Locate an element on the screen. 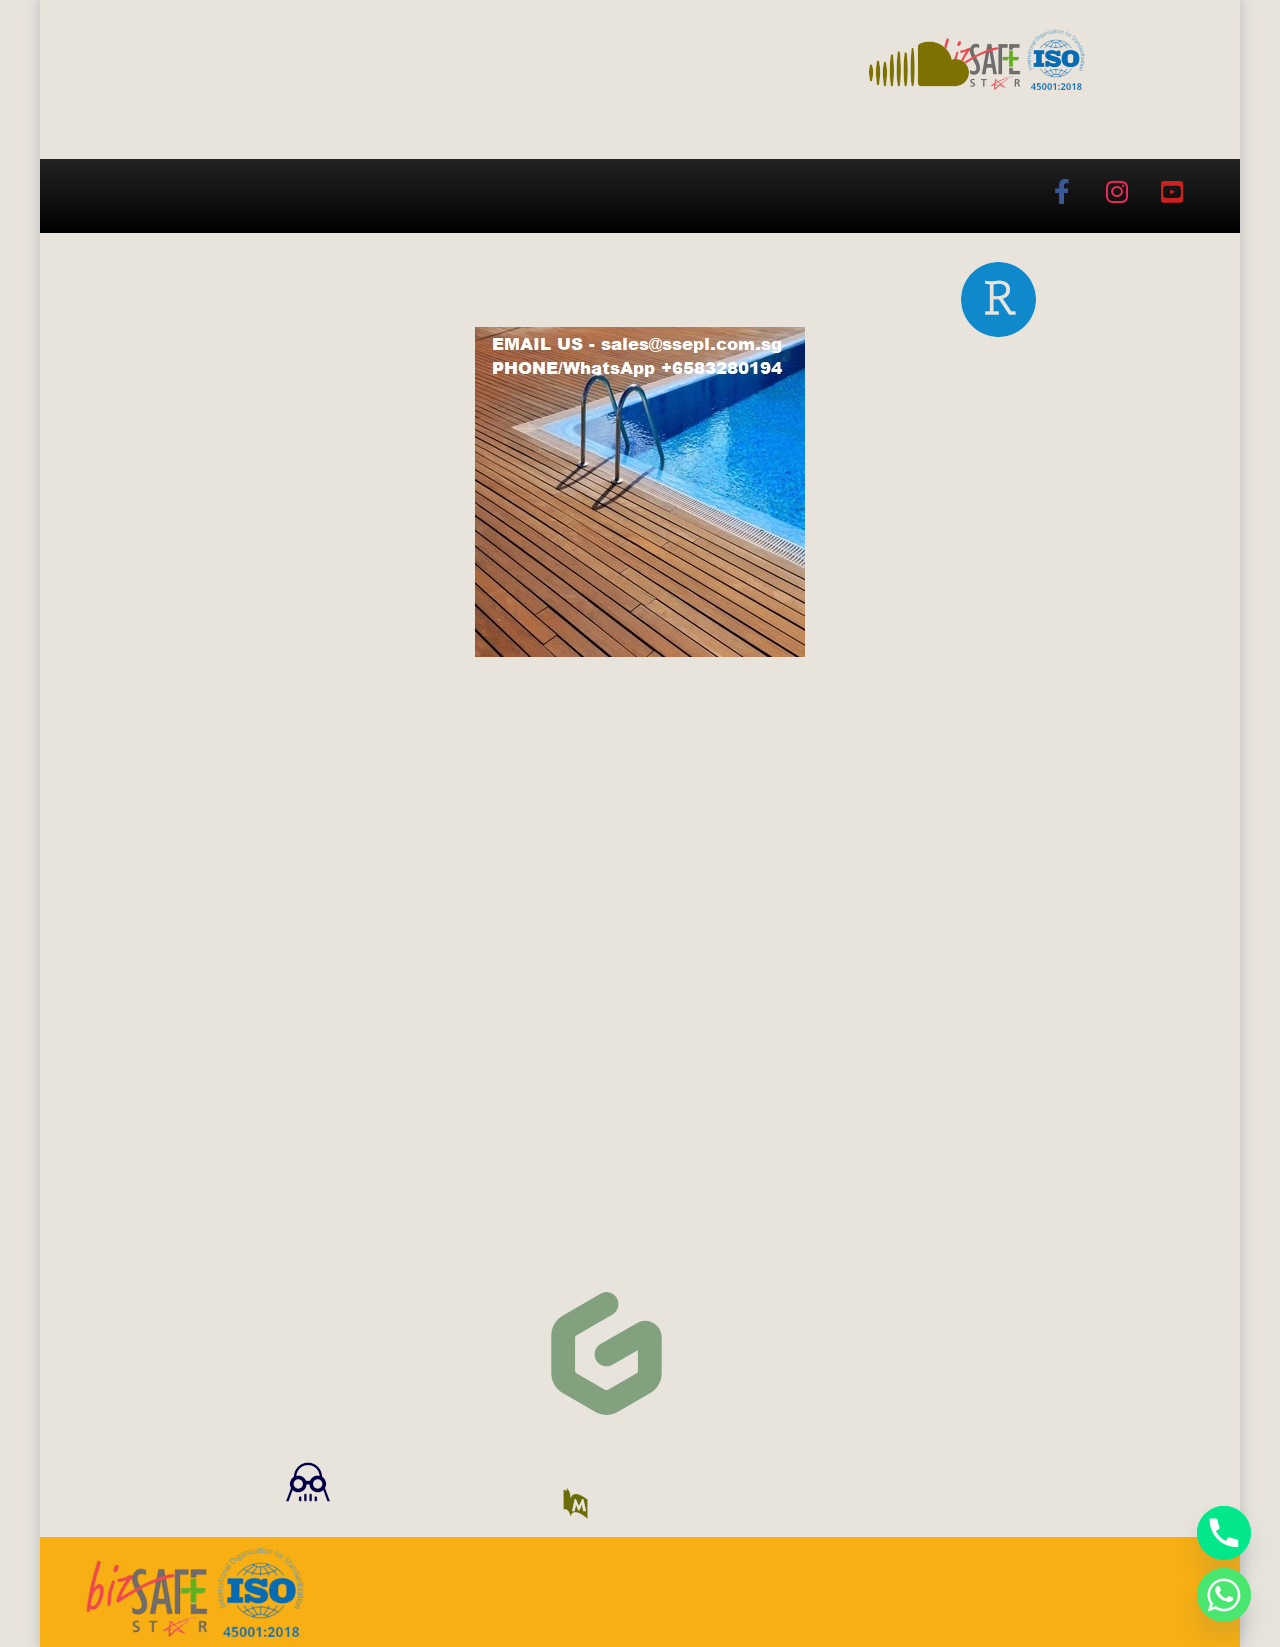  open RStudio IDE application is located at coordinates (998, 299).